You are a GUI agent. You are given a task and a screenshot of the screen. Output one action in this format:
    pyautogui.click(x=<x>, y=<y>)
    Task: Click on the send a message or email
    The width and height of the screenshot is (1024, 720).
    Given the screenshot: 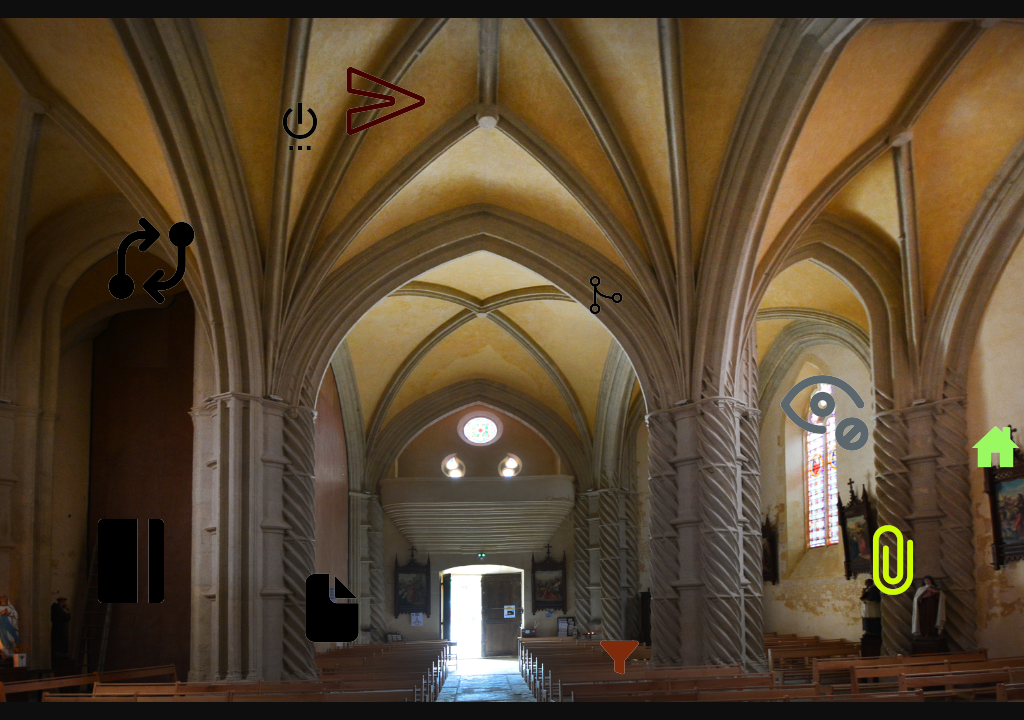 What is the action you would take?
    pyautogui.click(x=386, y=101)
    